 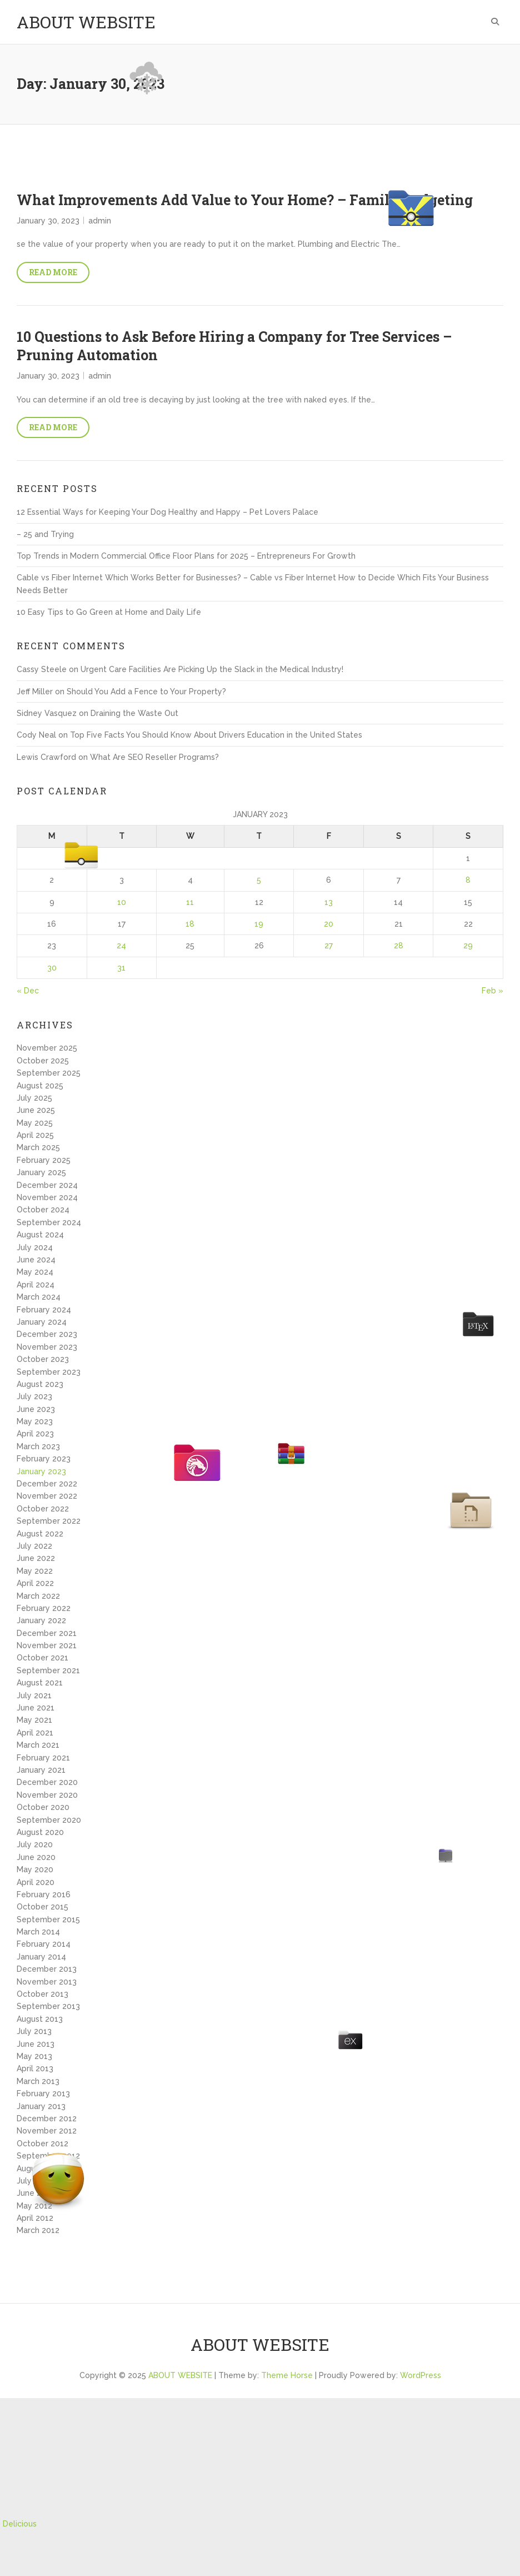 I want to click on open folder containing WinRAR archives, so click(x=291, y=1454).